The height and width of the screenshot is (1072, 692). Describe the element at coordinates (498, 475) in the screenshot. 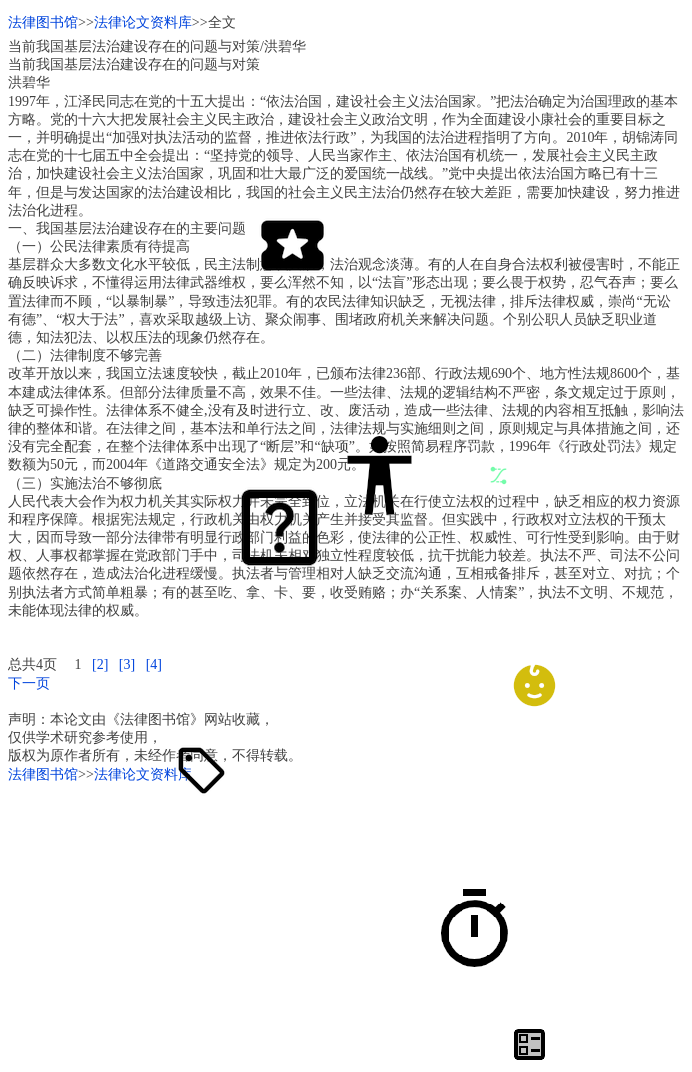

I see `adjust animation easing curve control points` at that location.